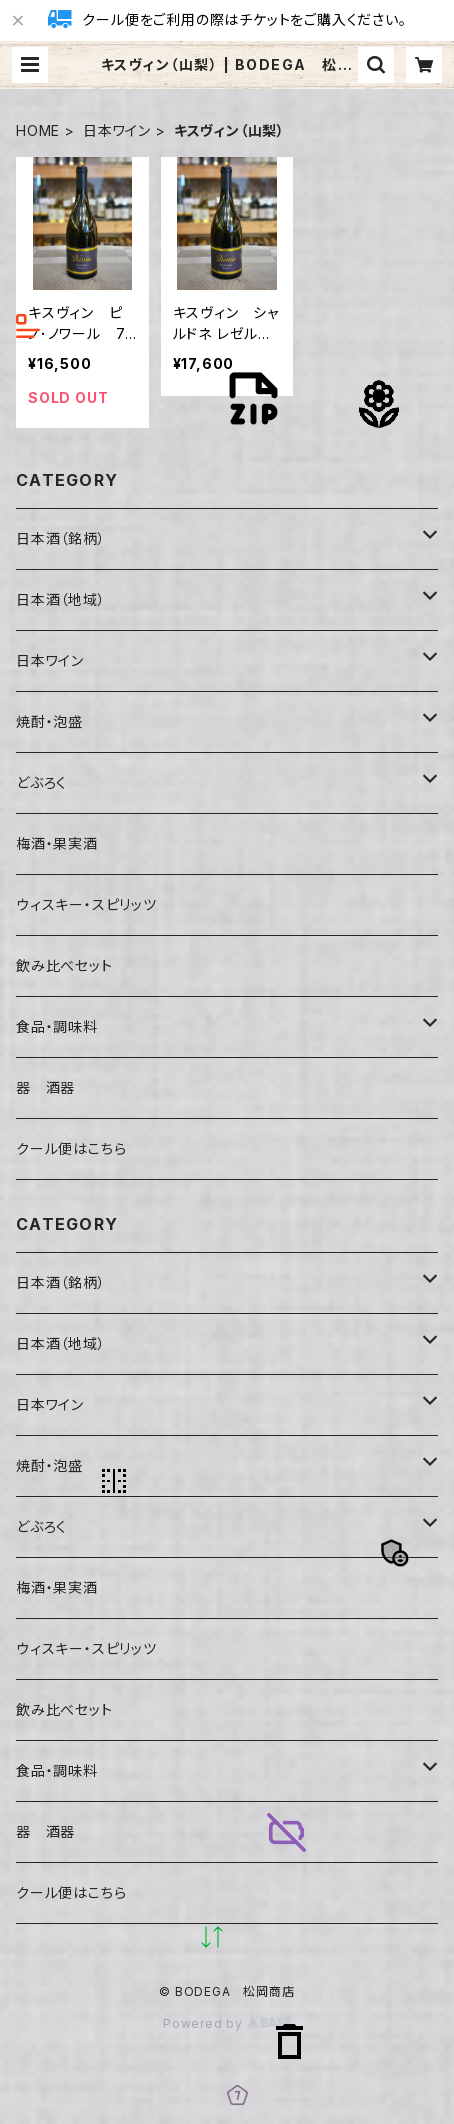  I want to click on access admin panel settings, so click(393, 1551).